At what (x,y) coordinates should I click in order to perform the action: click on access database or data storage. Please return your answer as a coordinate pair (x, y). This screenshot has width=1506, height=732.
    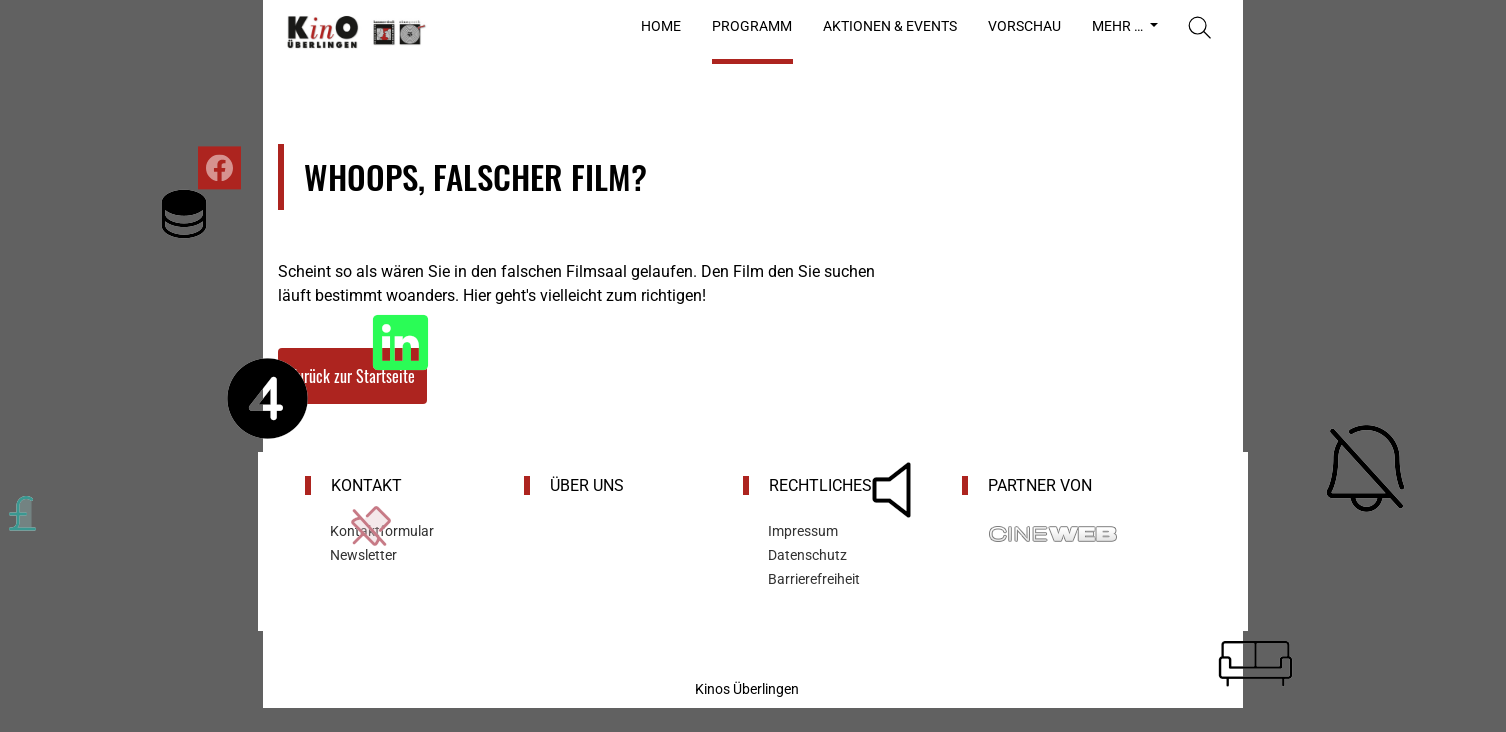
    Looking at the image, I should click on (184, 214).